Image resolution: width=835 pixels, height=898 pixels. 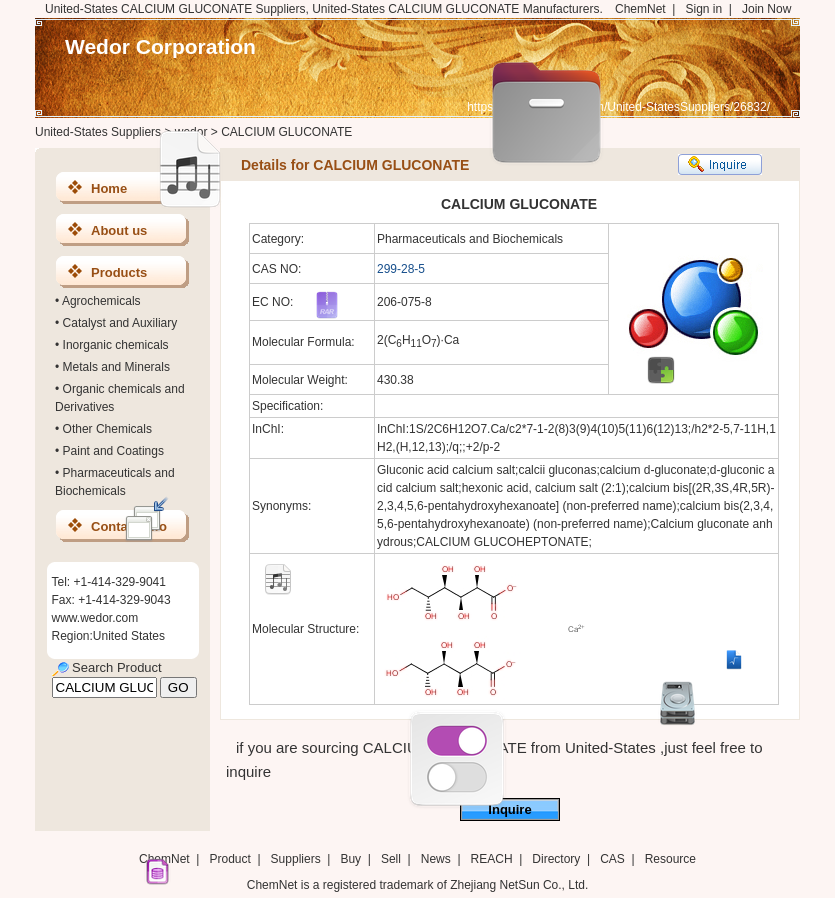 What do you see at coordinates (190, 169) in the screenshot?
I see `open a lilypond music notation file` at bounding box center [190, 169].